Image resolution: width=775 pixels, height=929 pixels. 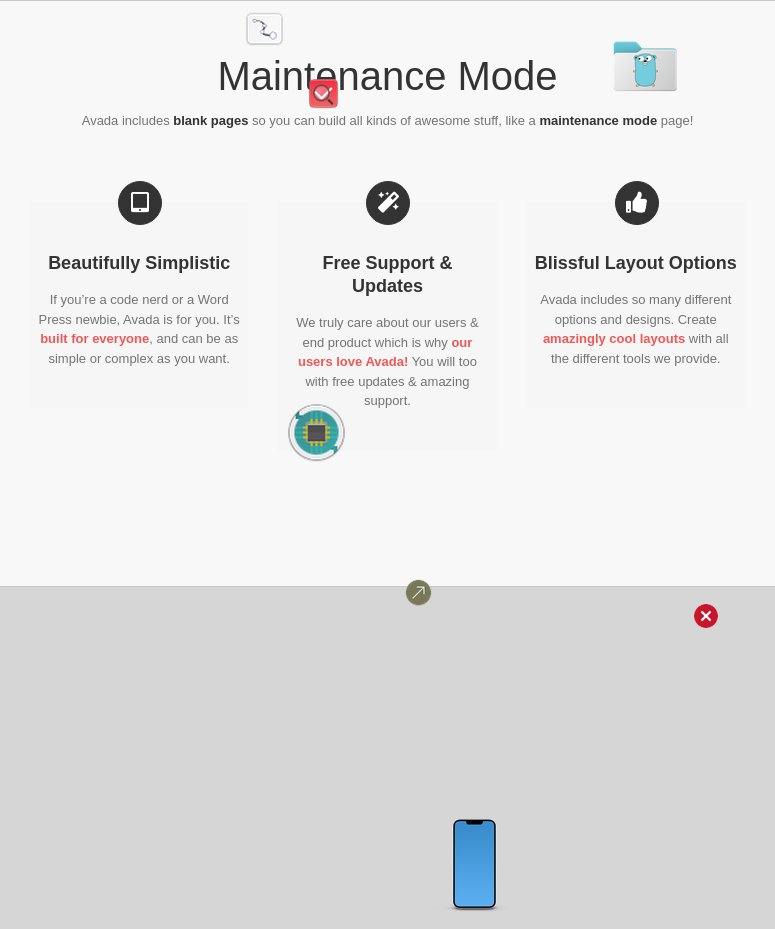 I want to click on open dconf editor to modify system settings, so click(x=323, y=93).